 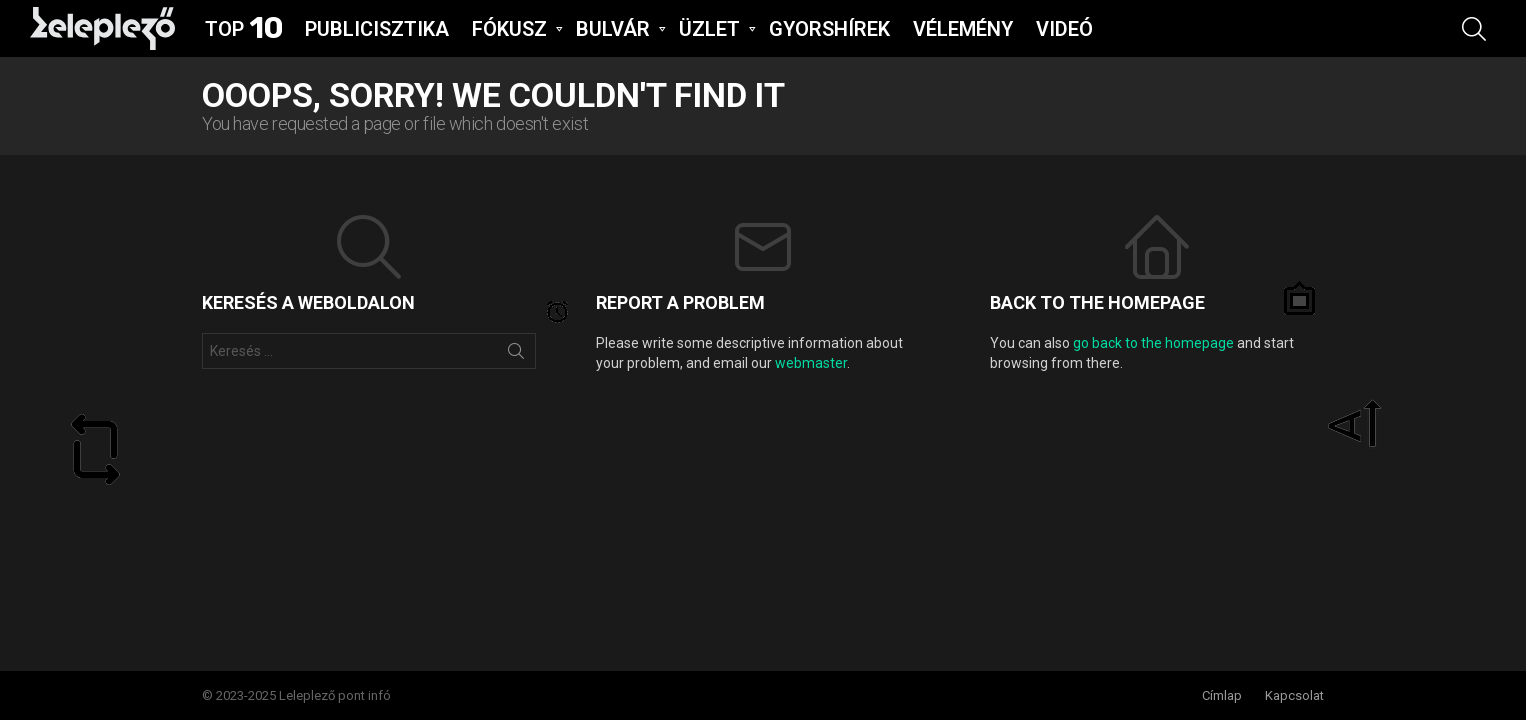 What do you see at coordinates (95, 449) in the screenshot?
I see `rotate your device orientation` at bounding box center [95, 449].